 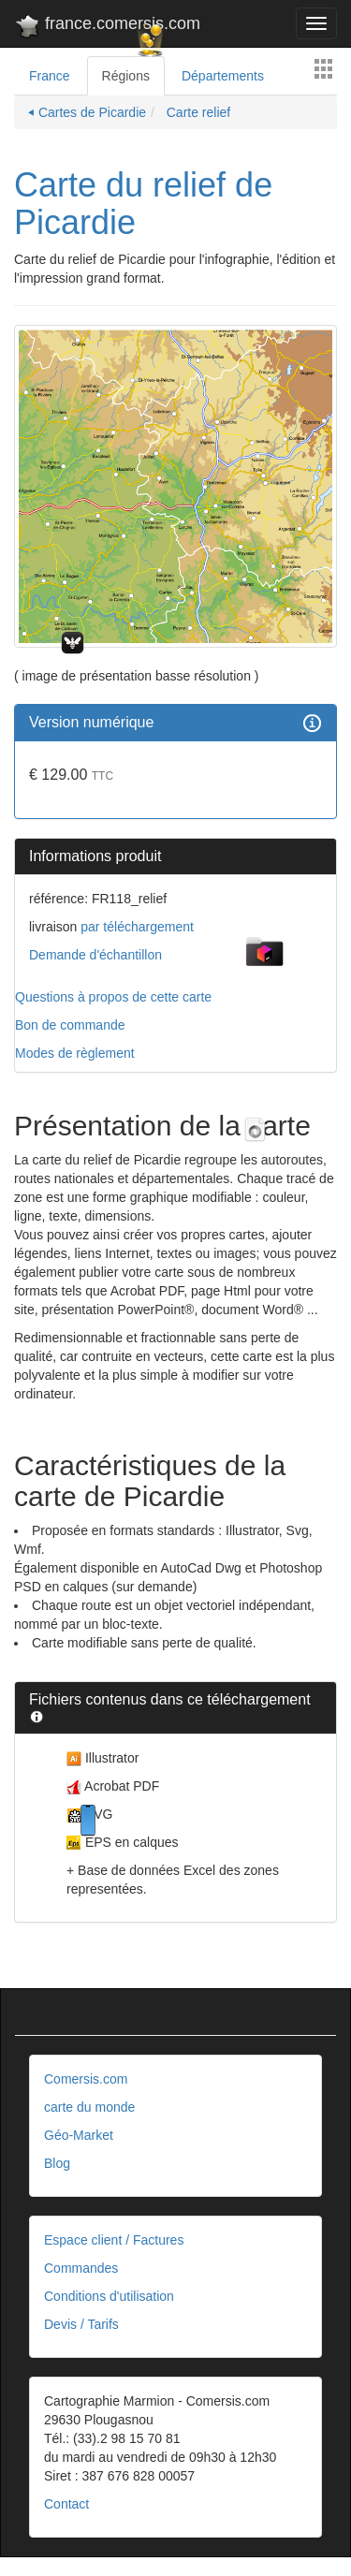 What do you see at coordinates (150, 39) in the screenshot?
I see `access particle emitter effects library in iMovie` at bounding box center [150, 39].